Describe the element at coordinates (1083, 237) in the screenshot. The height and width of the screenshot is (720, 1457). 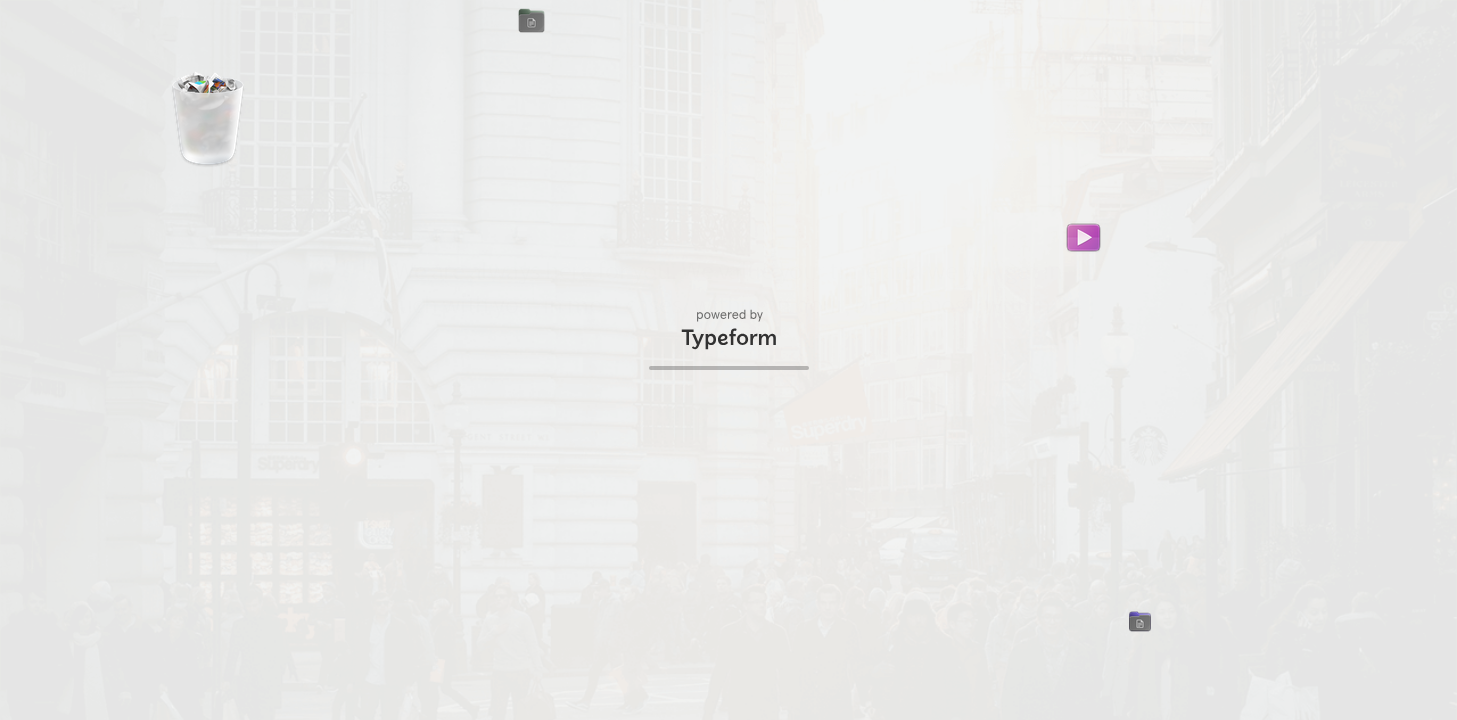
I see `open multimedia or media player app` at that location.